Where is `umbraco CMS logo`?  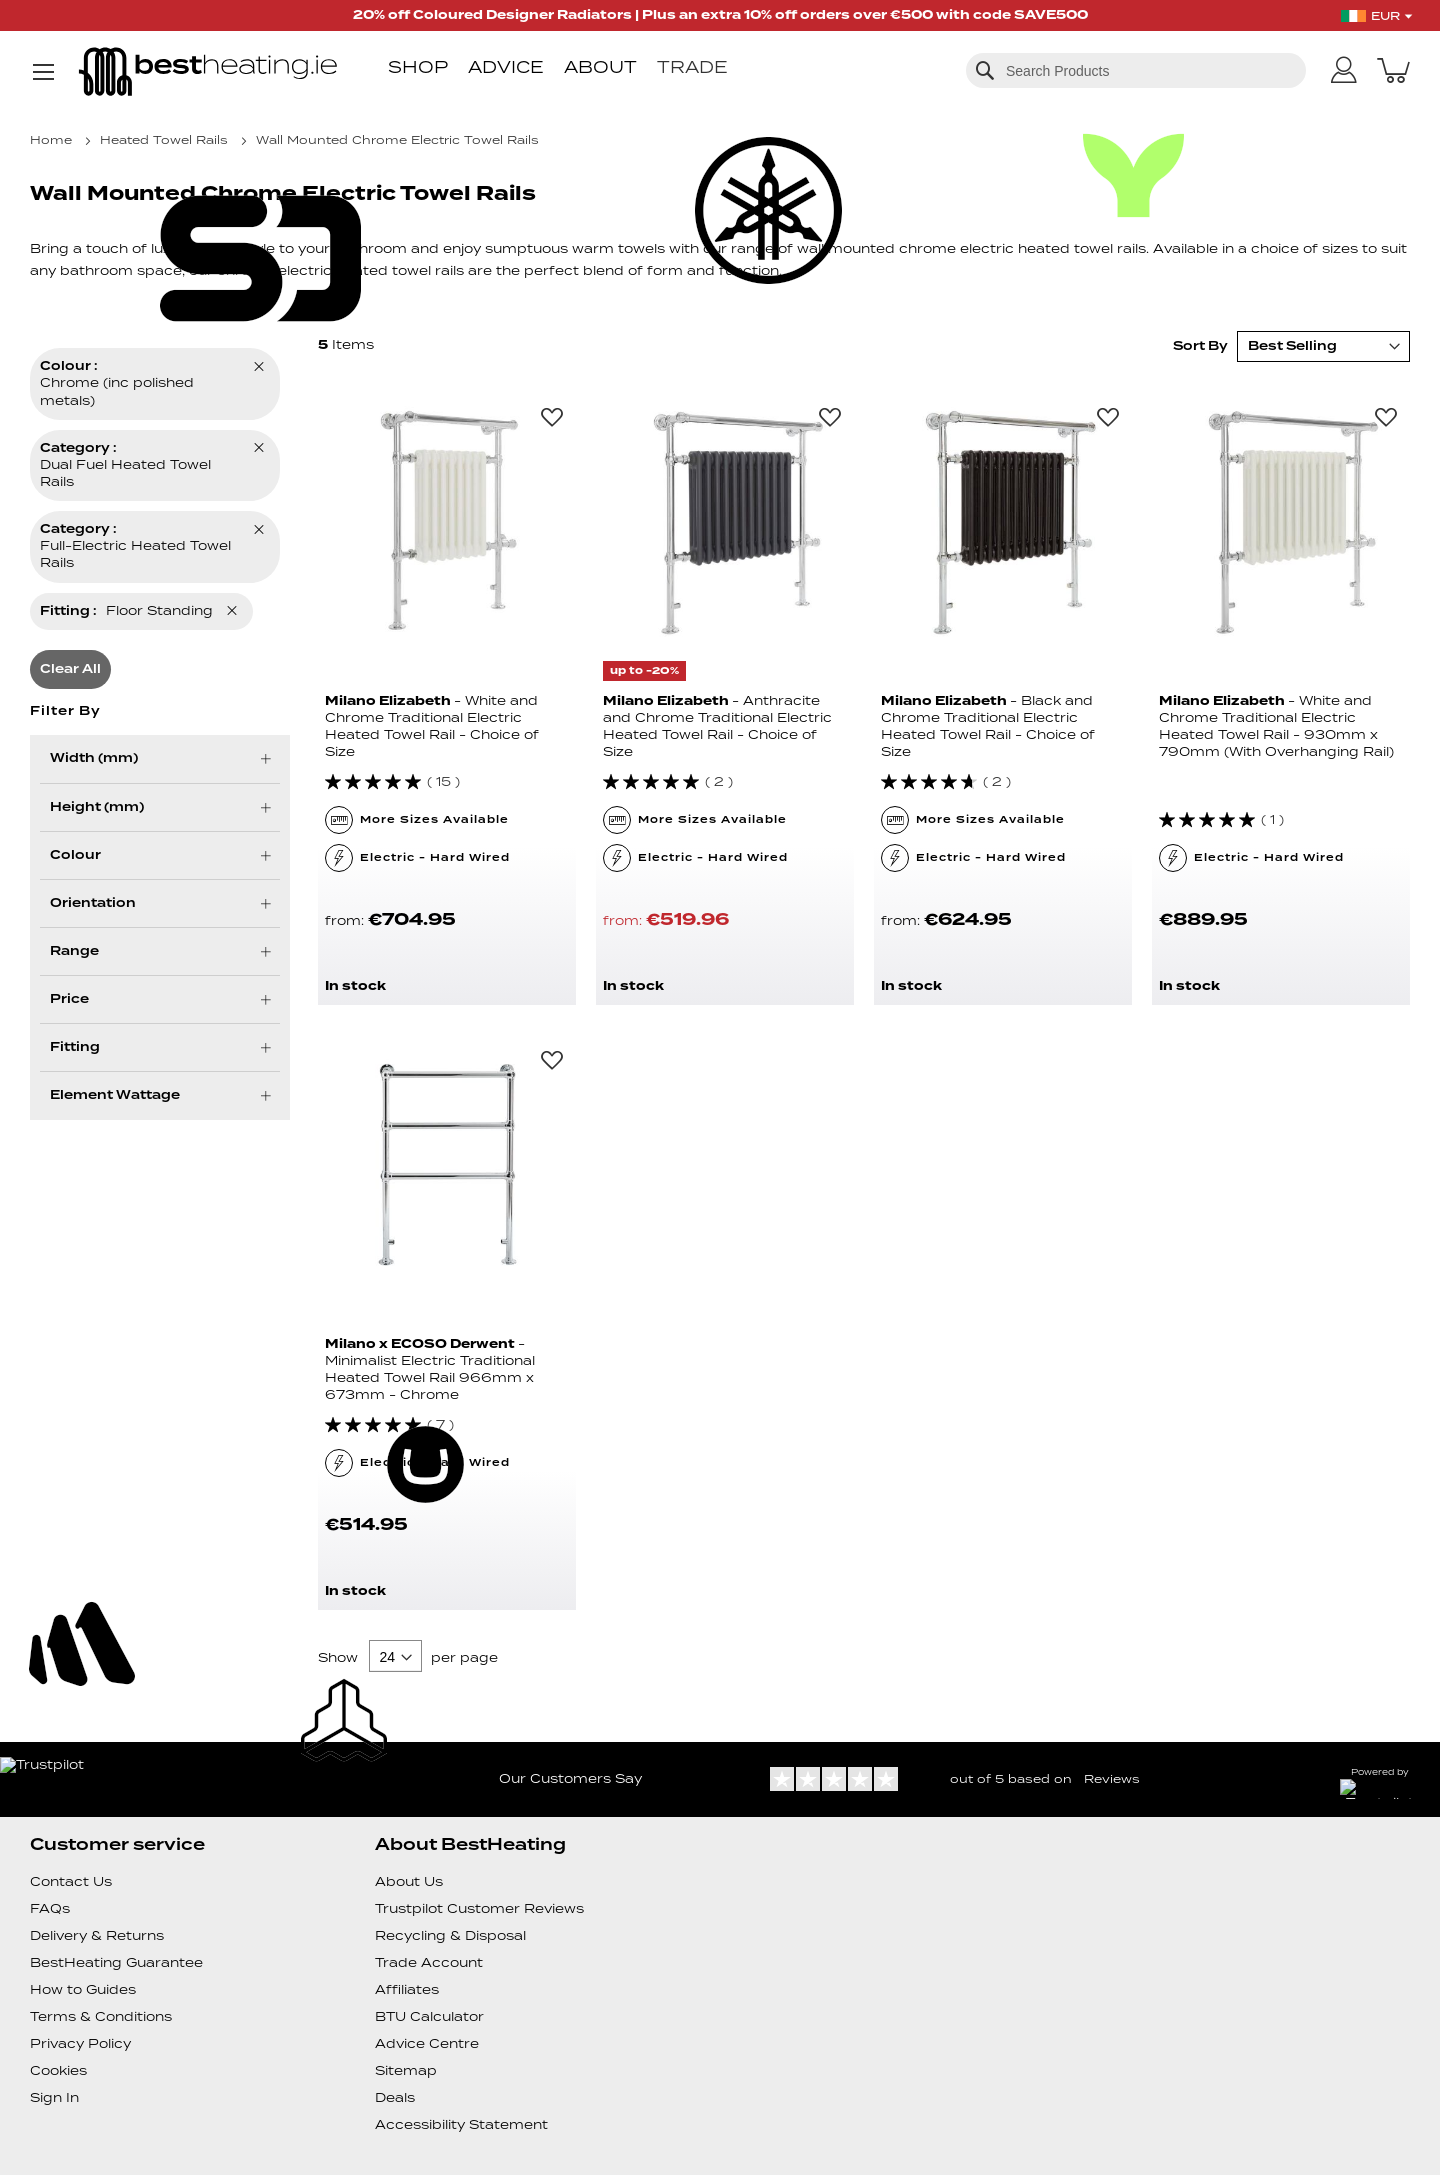 umbraco CMS logo is located at coordinates (425, 1464).